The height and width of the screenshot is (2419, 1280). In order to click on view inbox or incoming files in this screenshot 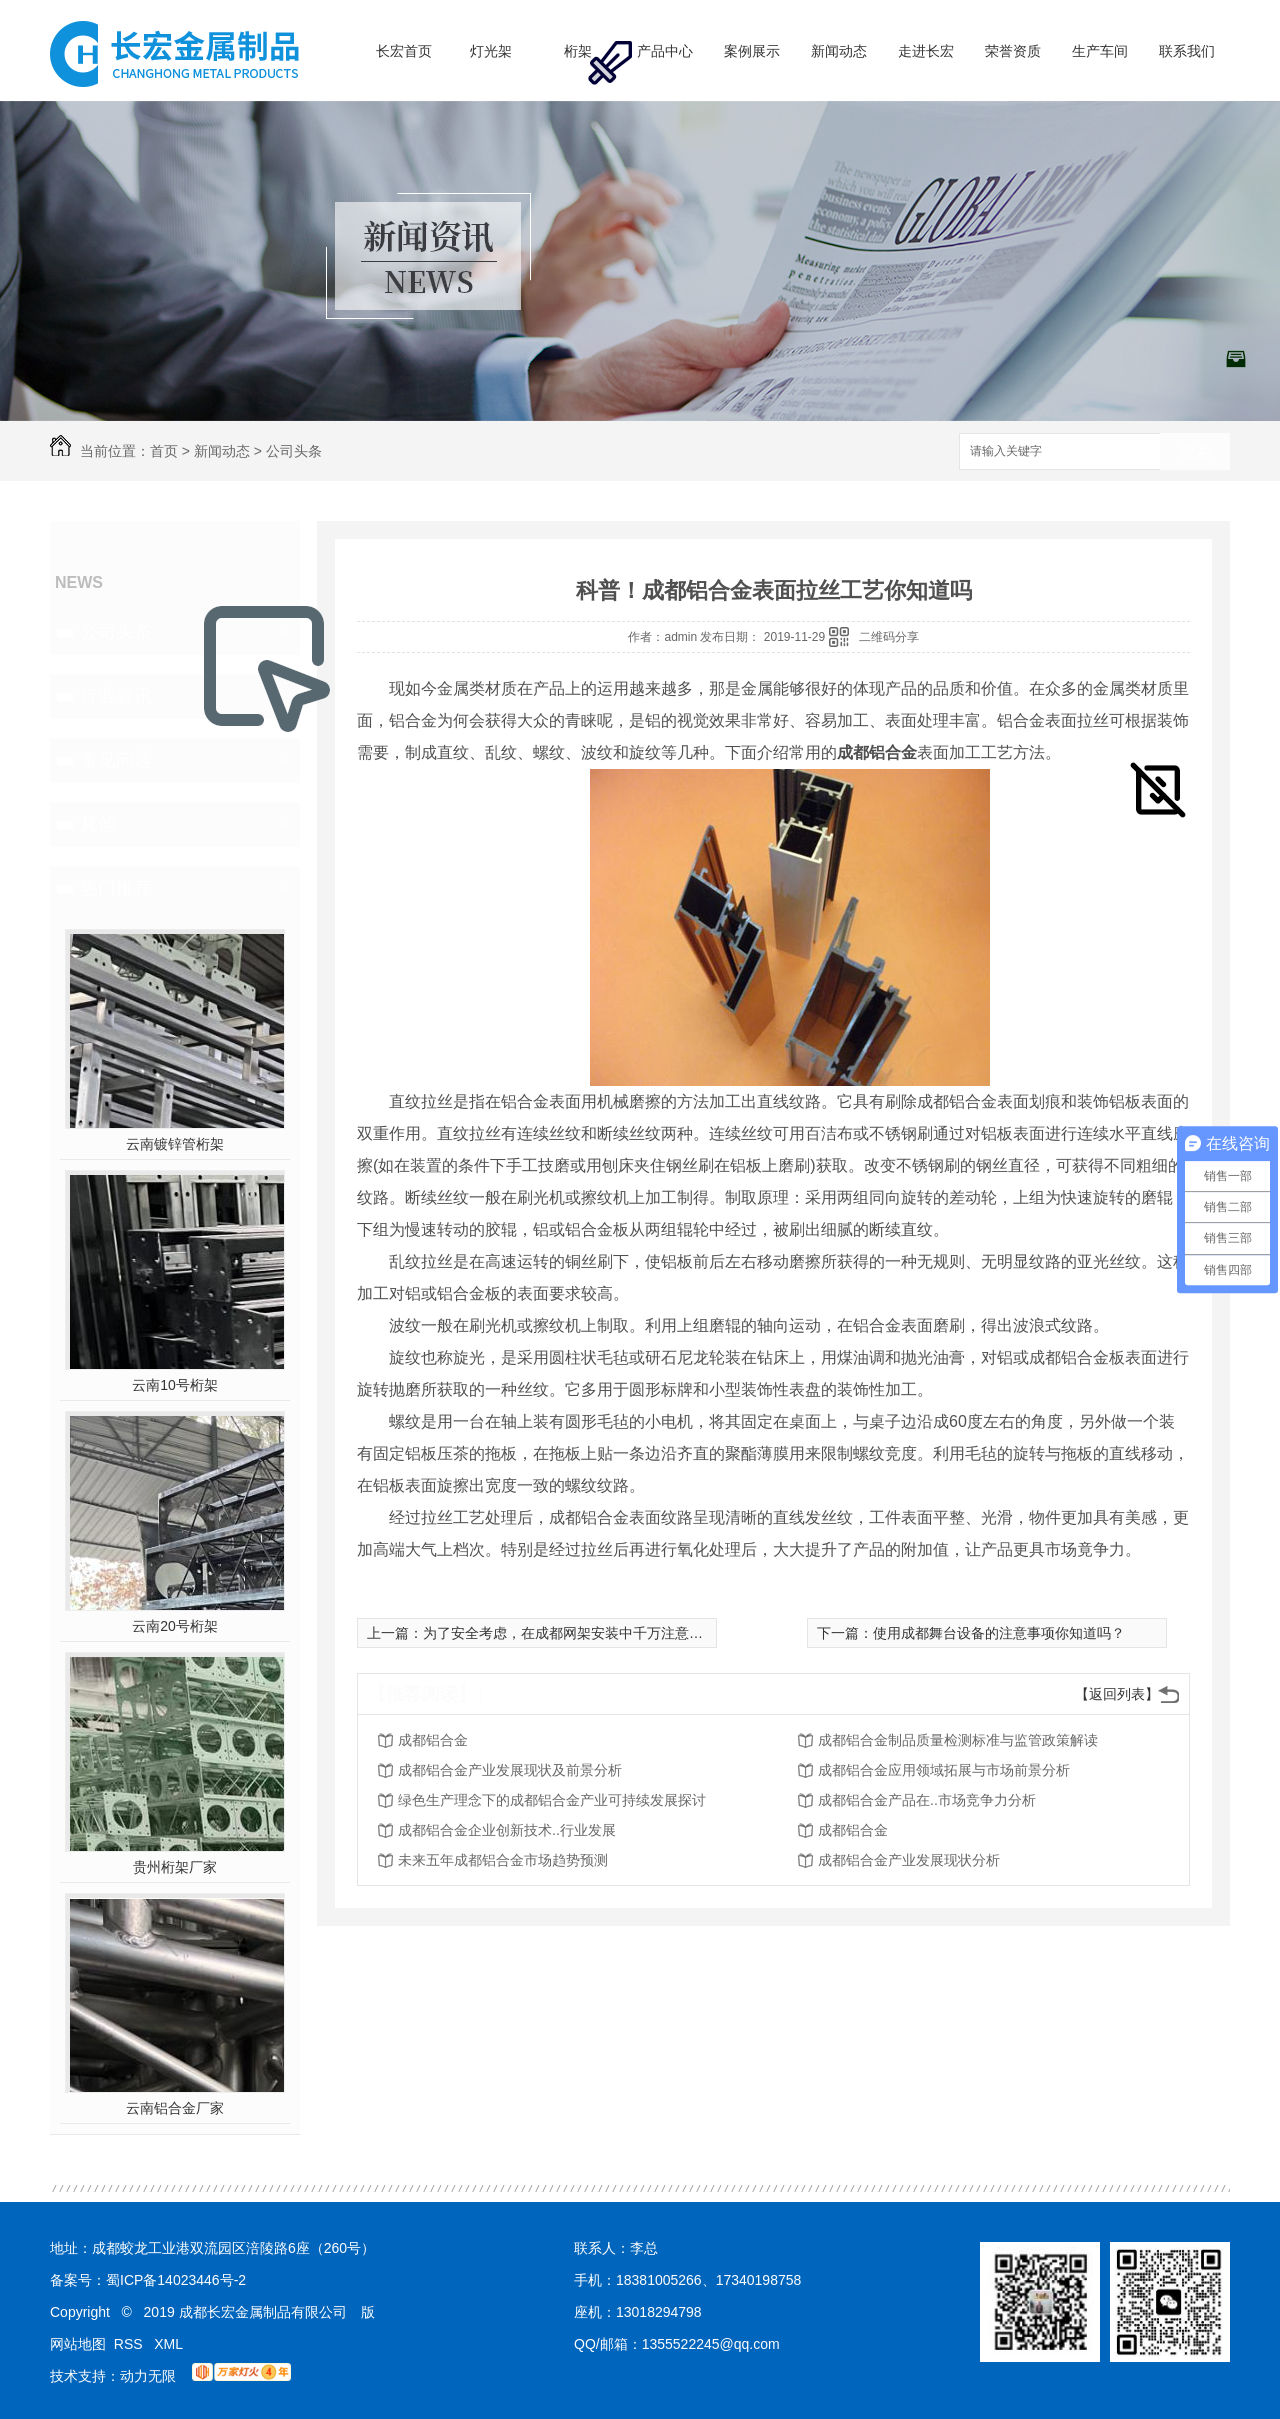, I will do `click(1236, 359)`.